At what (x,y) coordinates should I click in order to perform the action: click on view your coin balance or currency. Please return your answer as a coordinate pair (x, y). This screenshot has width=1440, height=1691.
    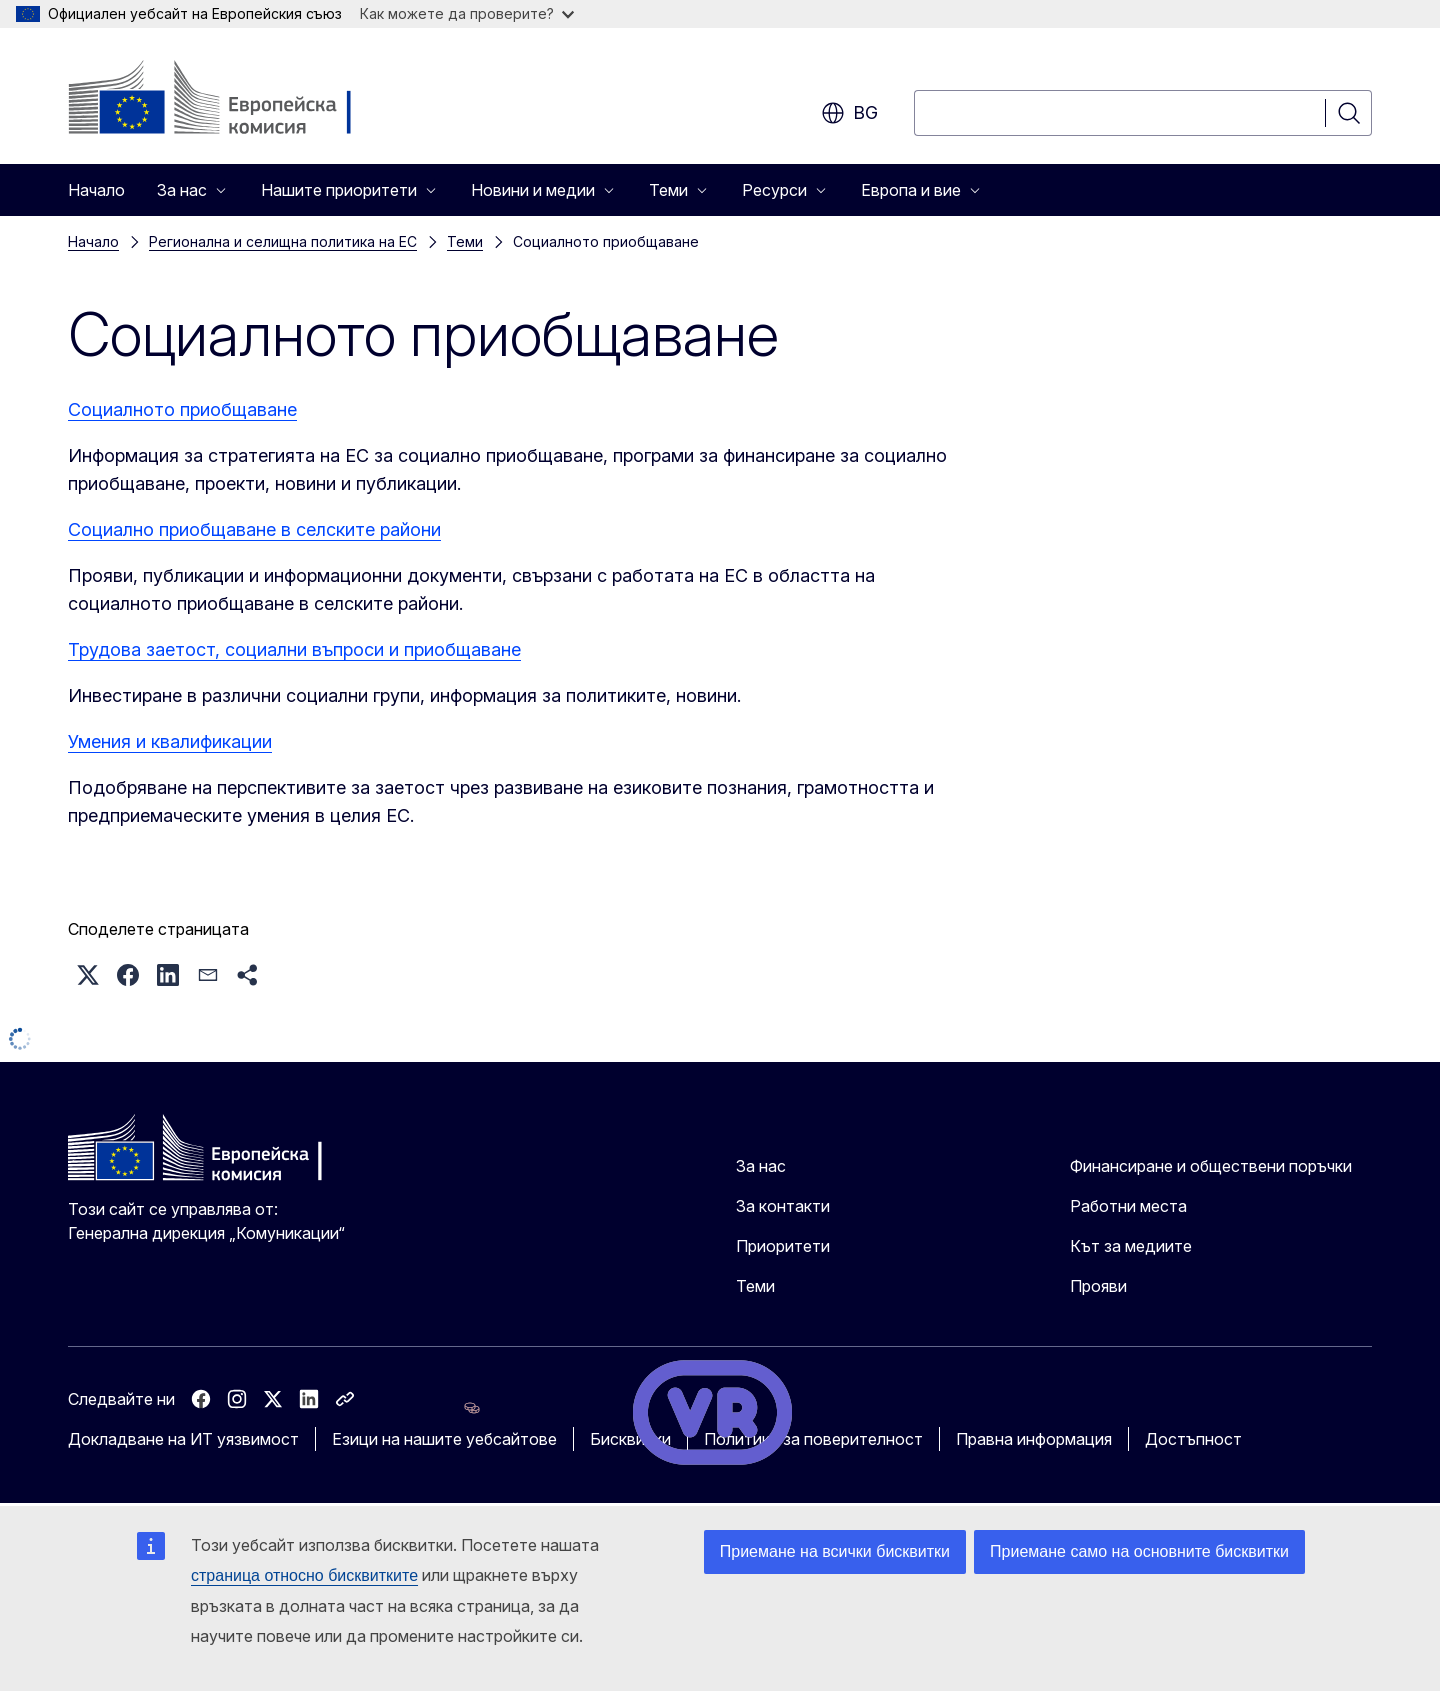
    Looking at the image, I should click on (472, 1408).